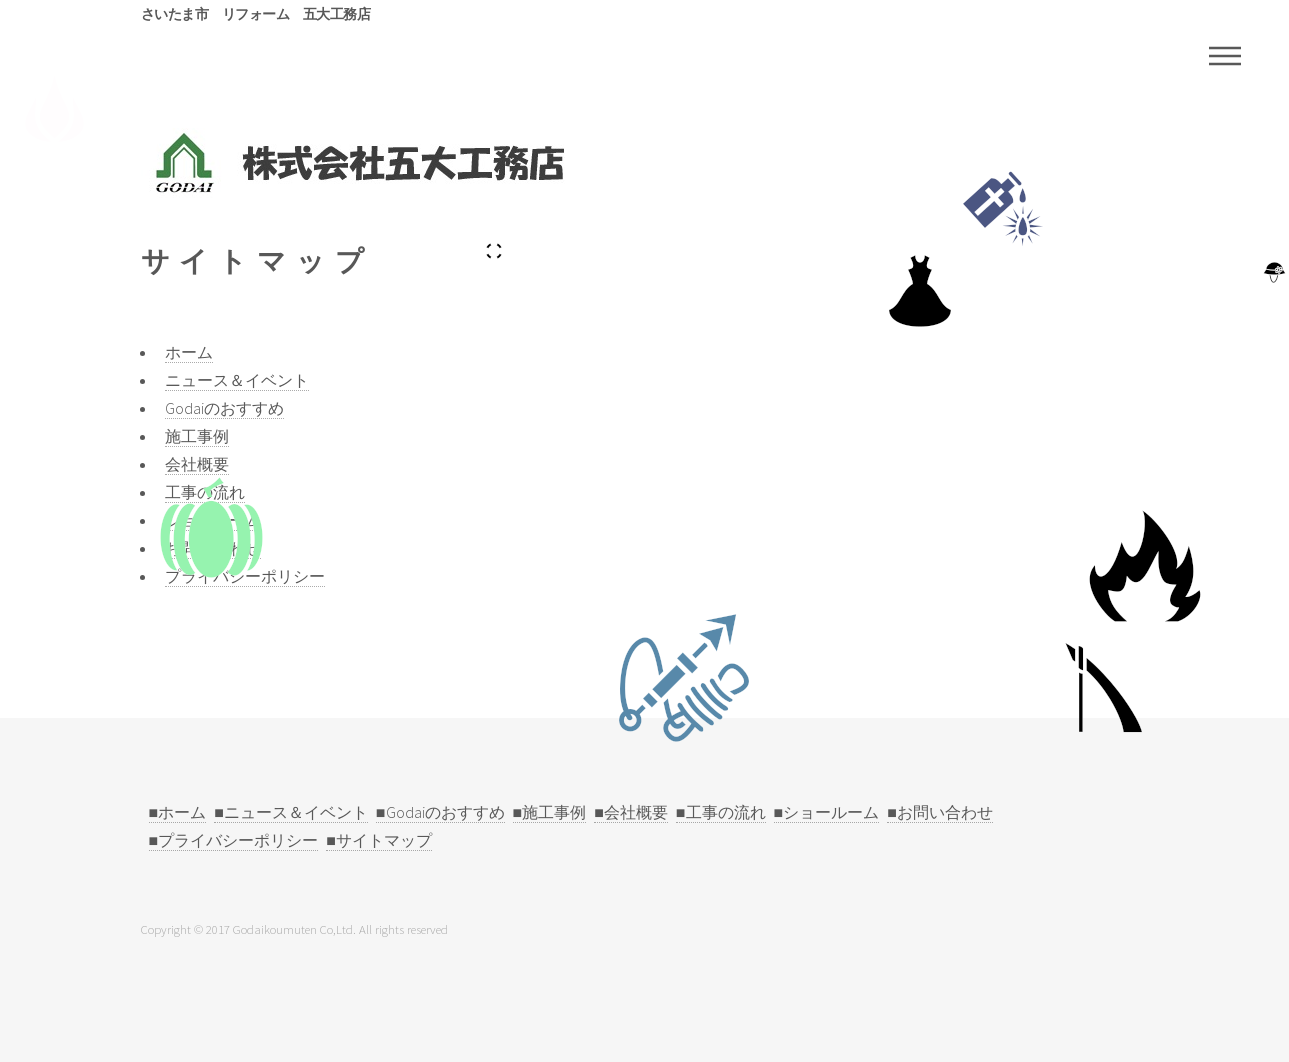 This screenshot has width=1289, height=1062. Describe the element at coordinates (211, 527) in the screenshot. I see `access halloween or autumn seasonal content` at that location.